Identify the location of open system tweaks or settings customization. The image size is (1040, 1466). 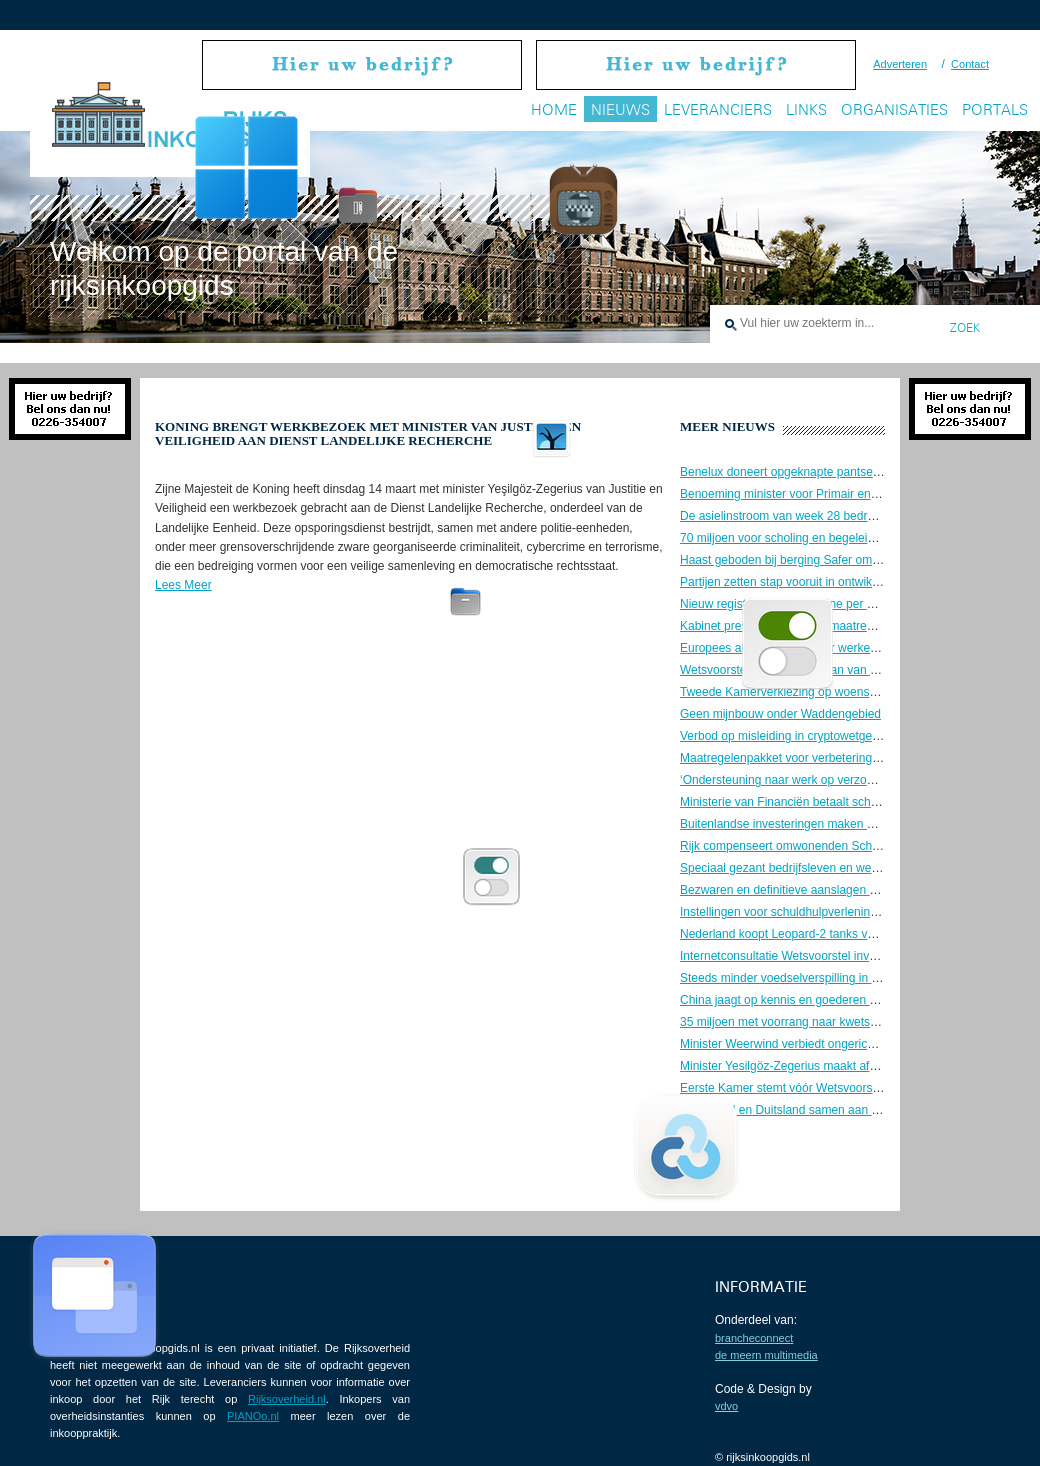
(787, 643).